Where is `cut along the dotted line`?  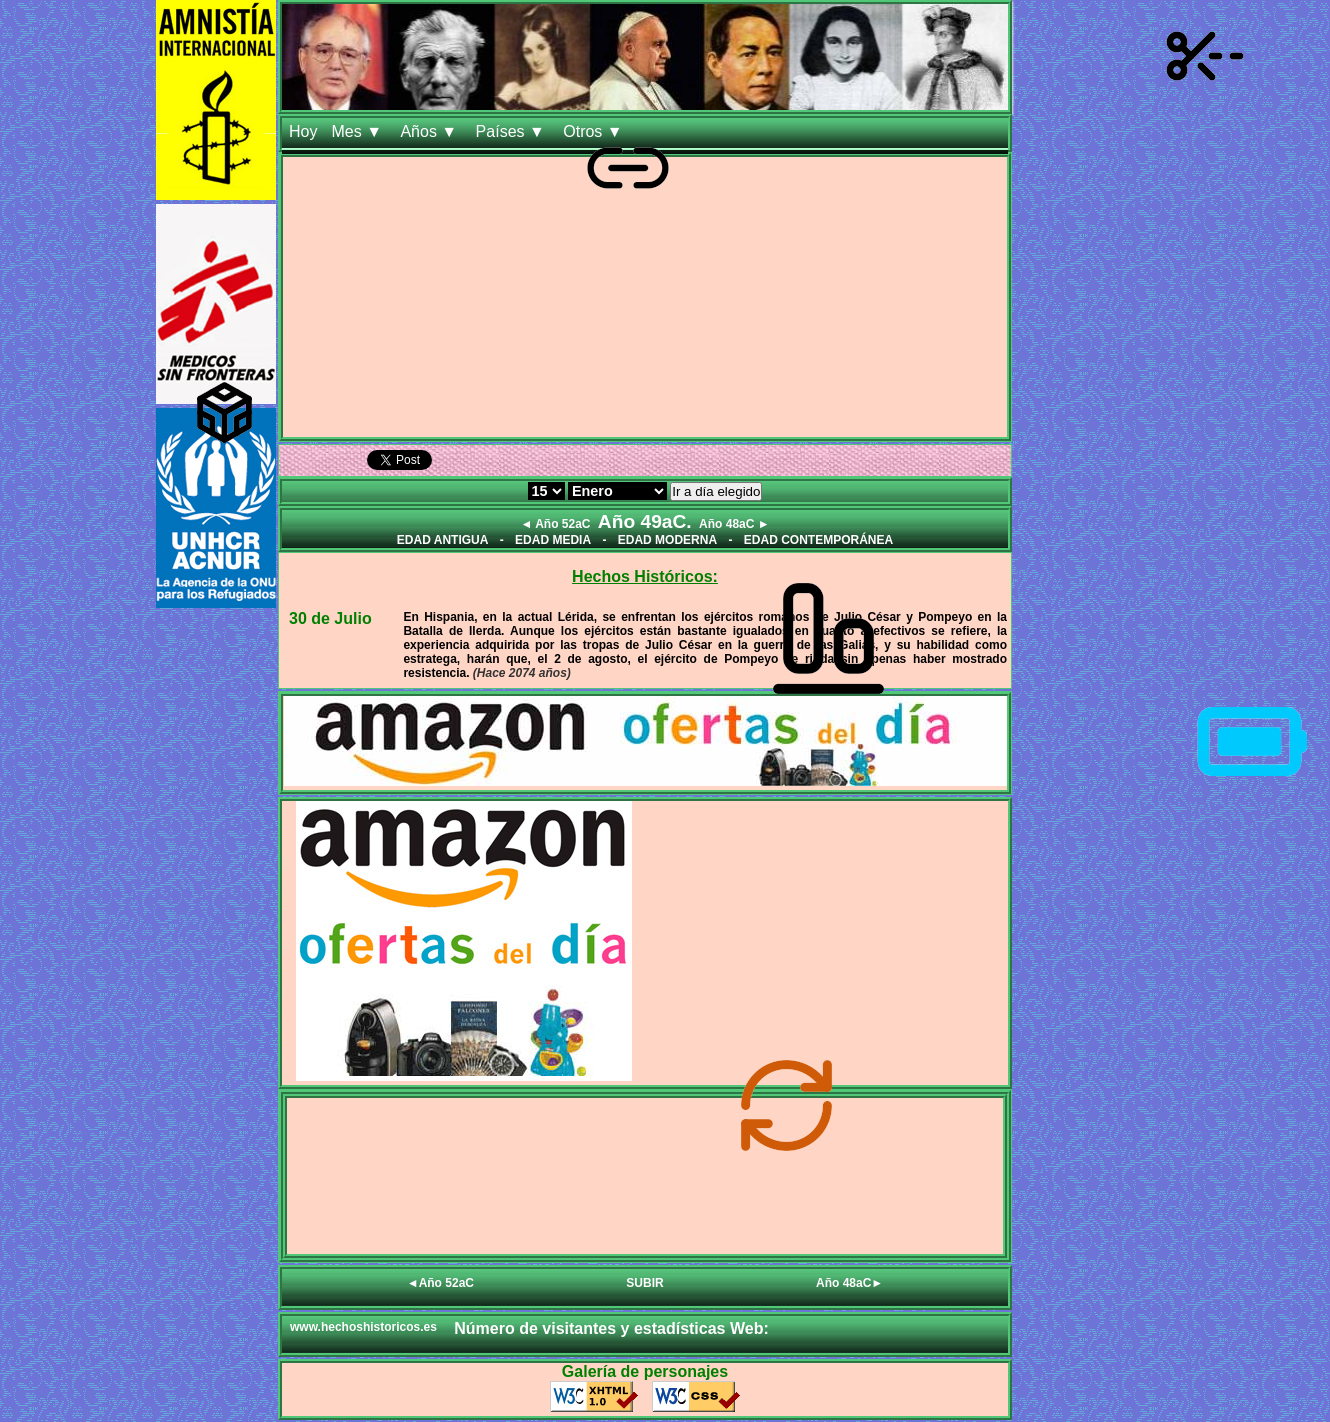
cut along the dotted line is located at coordinates (1205, 56).